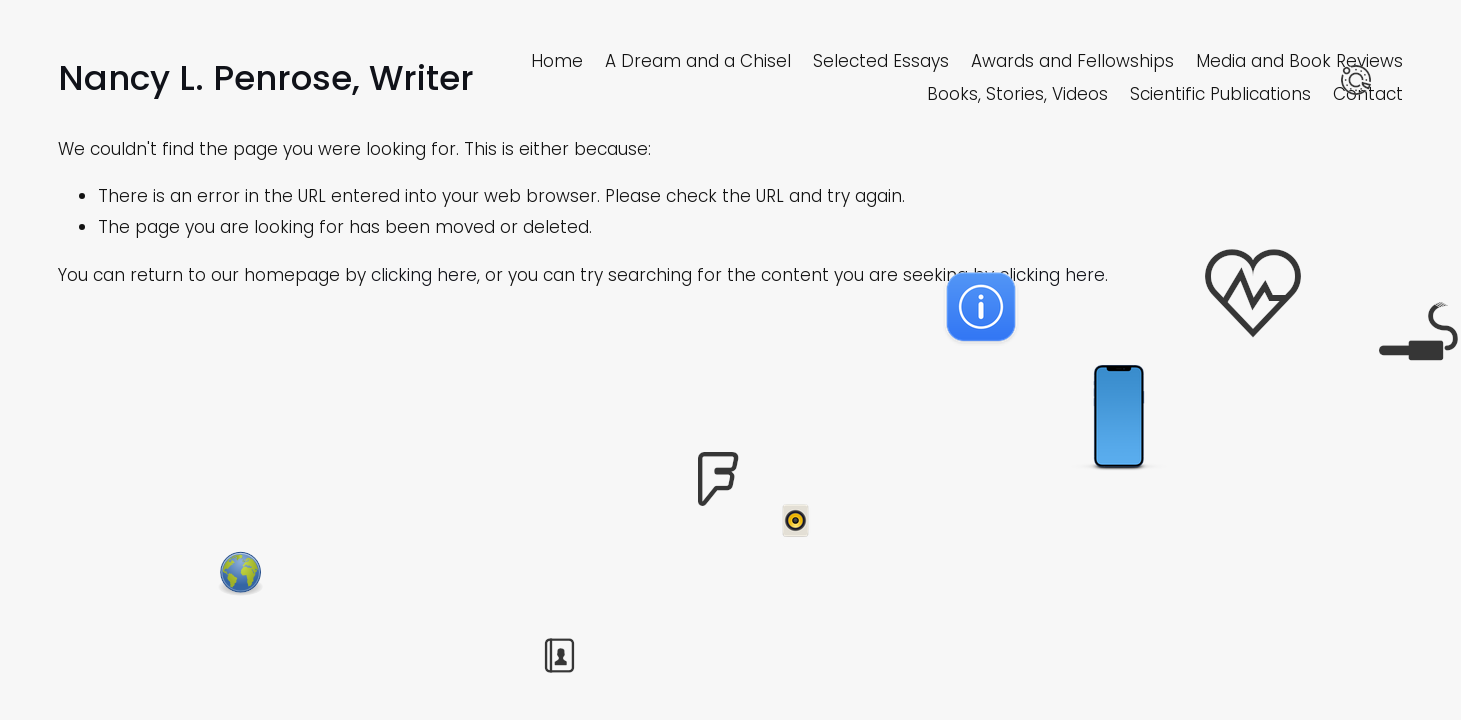 The image size is (1461, 720). I want to click on open health or fitness app, so click(1253, 292).